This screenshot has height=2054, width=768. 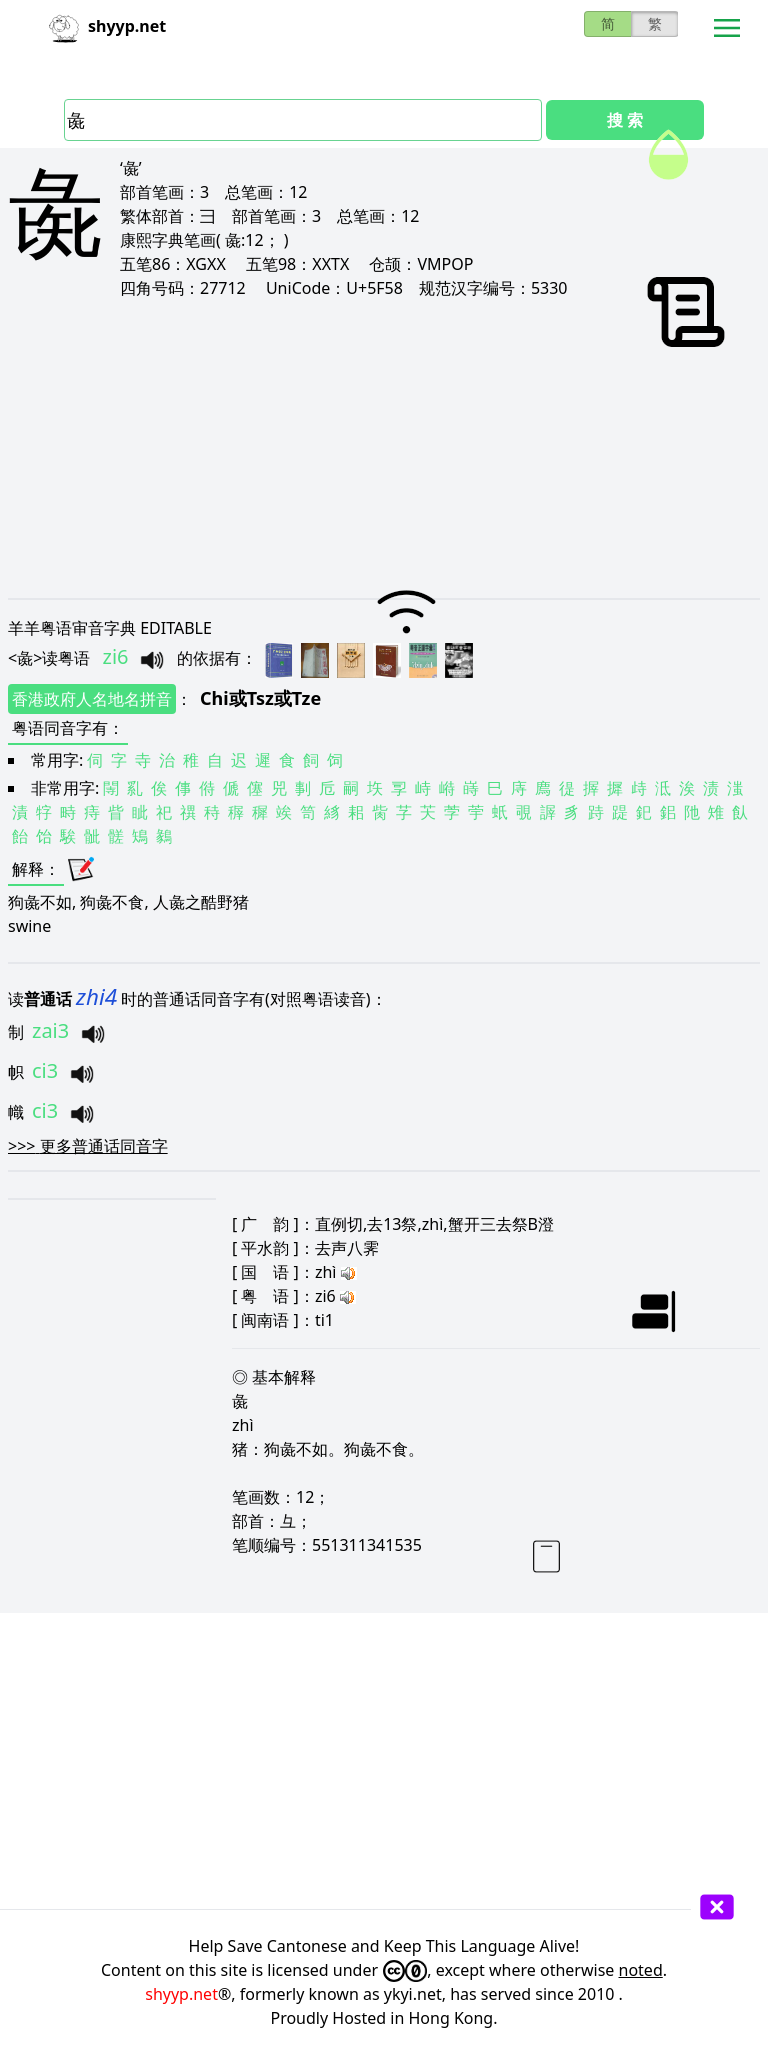 What do you see at coordinates (546, 1556) in the screenshot?
I see `tablet device with speaker` at bounding box center [546, 1556].